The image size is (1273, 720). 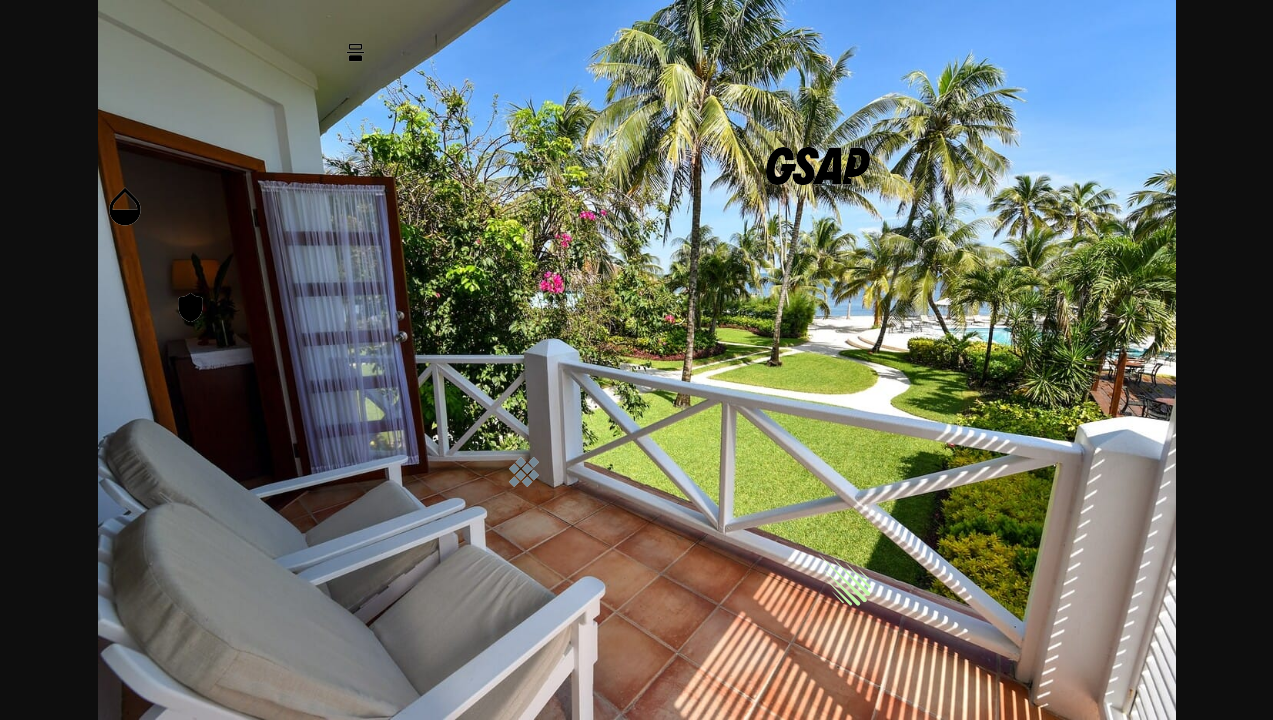 What do you see at coordinates (355, 52) in the screenshot?
I see `flip content vertically` at bounding box center [355, 52].